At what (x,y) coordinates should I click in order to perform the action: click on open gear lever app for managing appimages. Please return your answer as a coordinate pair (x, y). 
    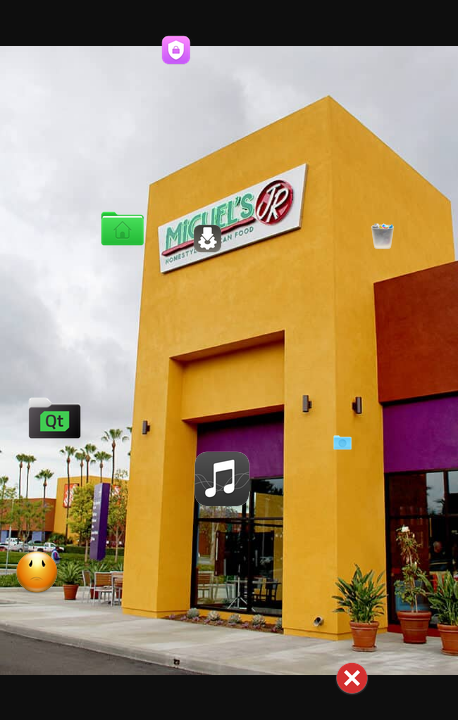
    Looking at the image, I should click on (207, 238).